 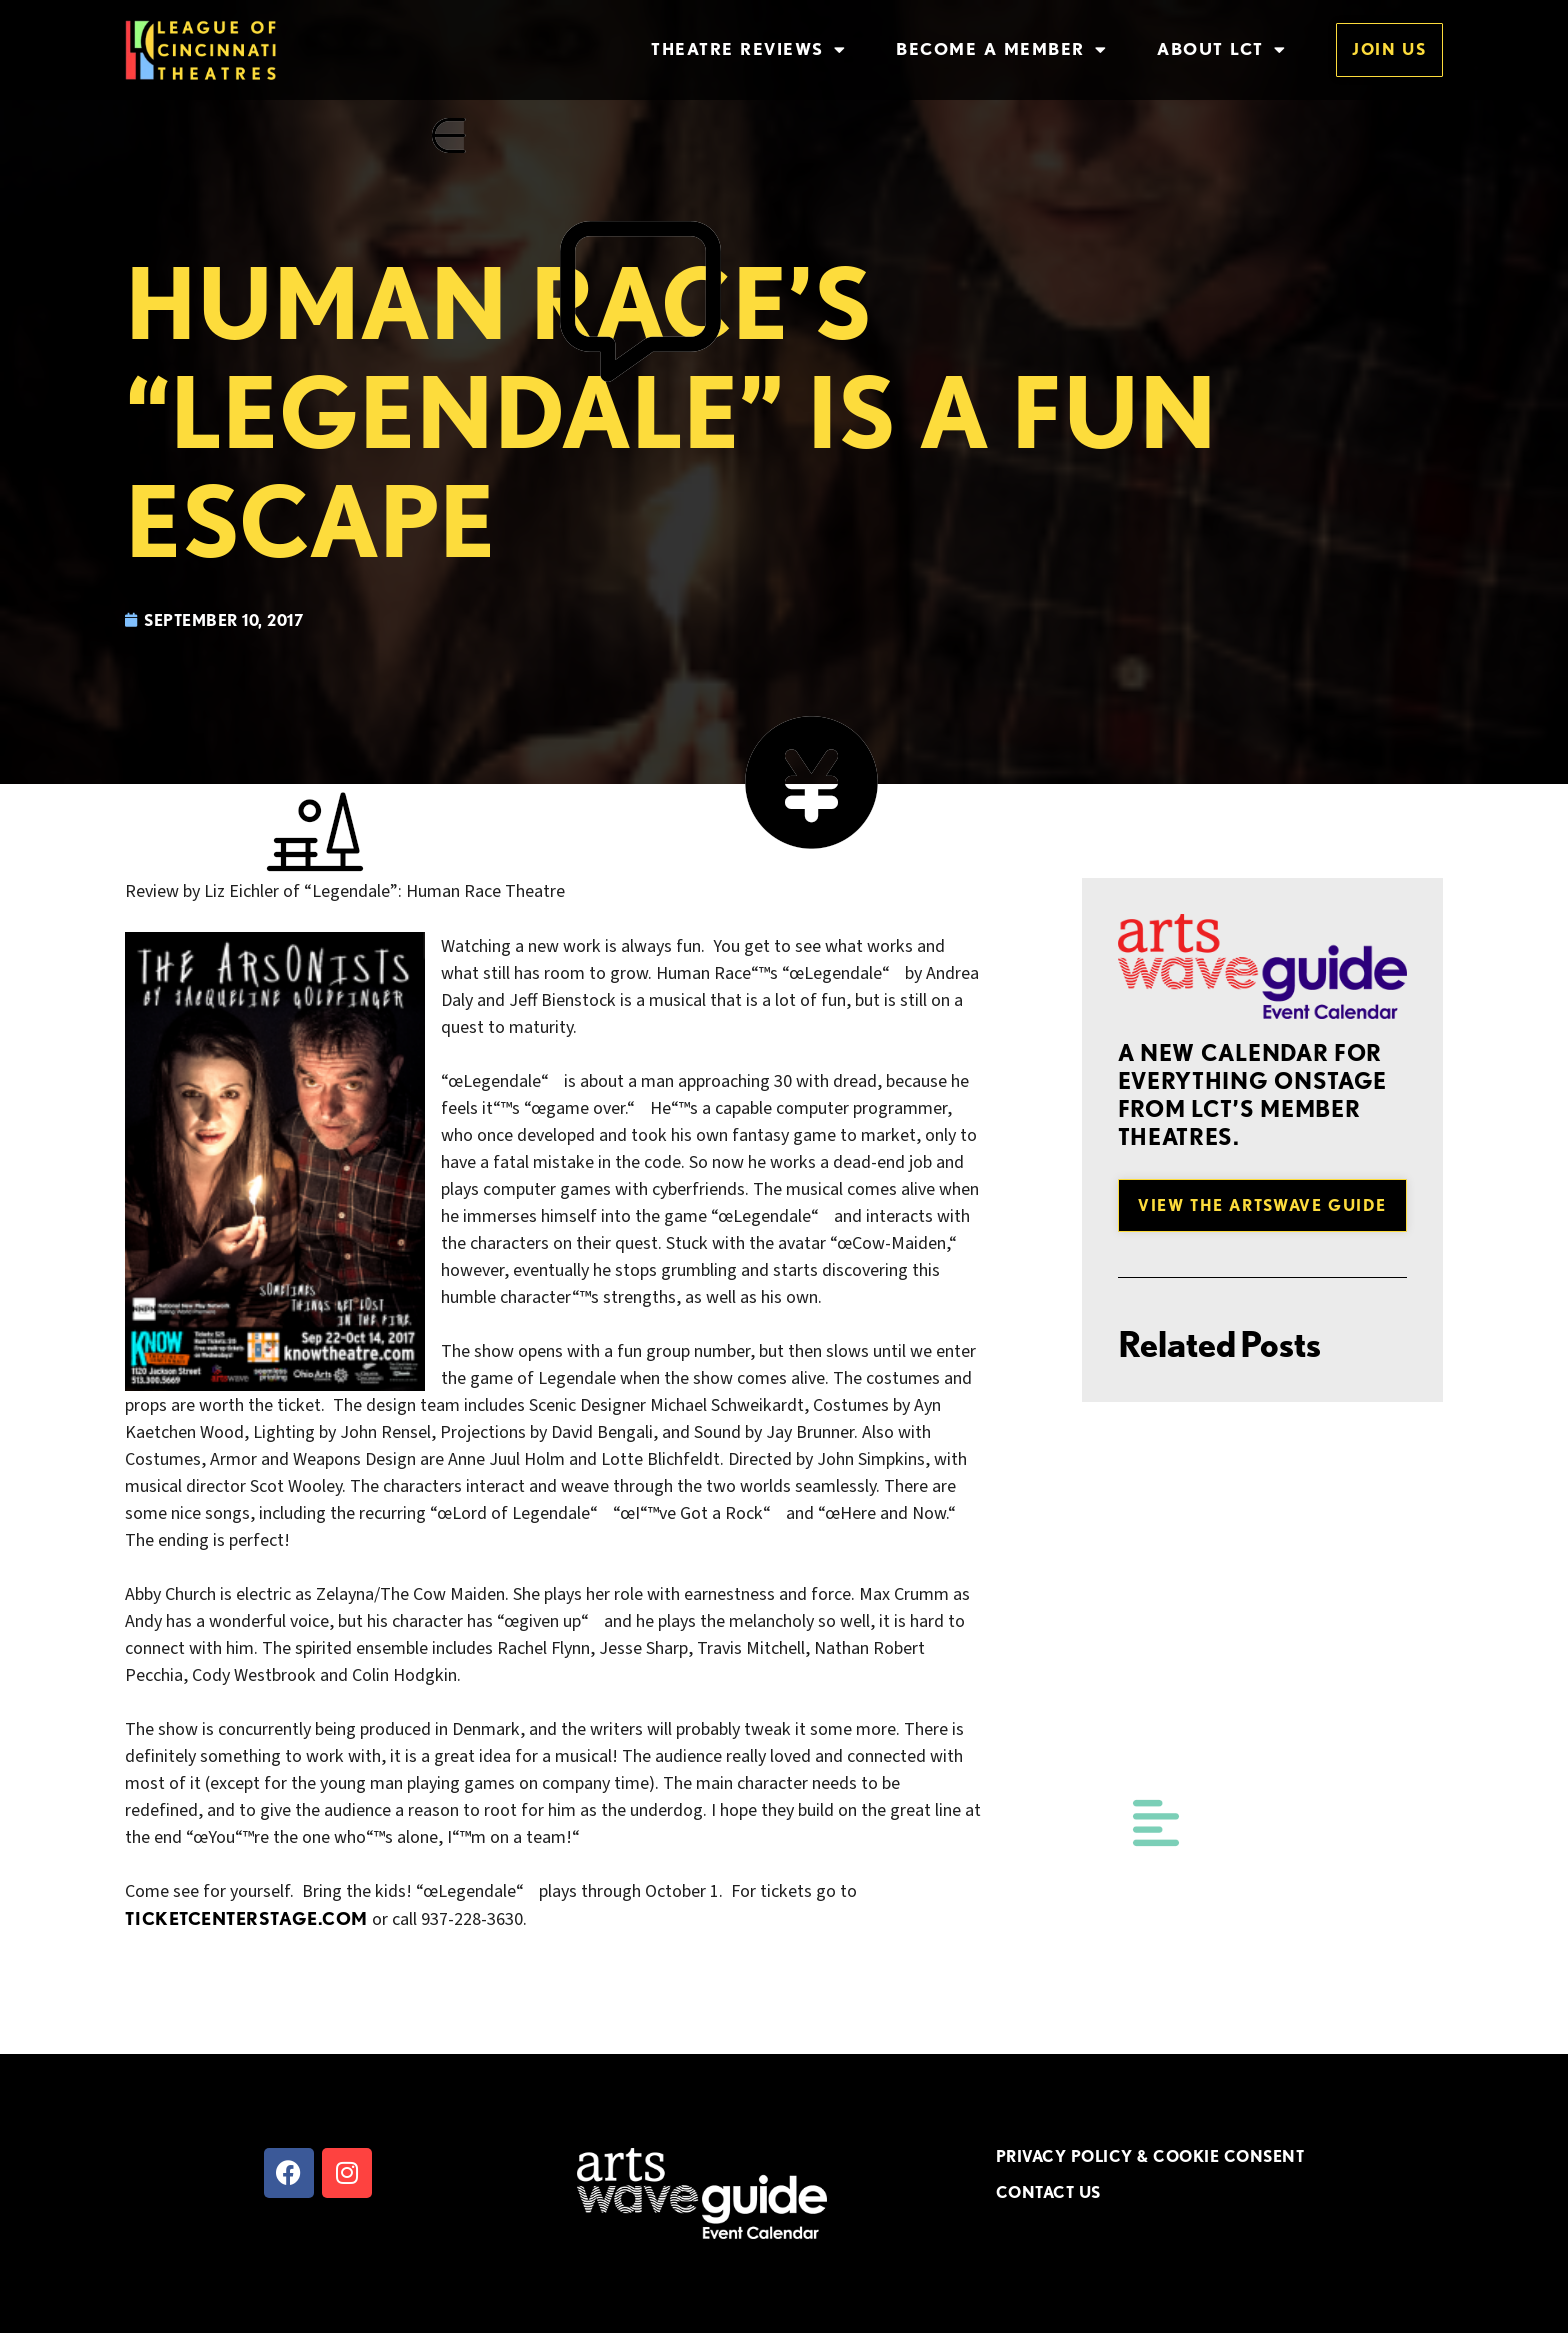 I want to click on open messaging or chat, so click(x=640, y=291).